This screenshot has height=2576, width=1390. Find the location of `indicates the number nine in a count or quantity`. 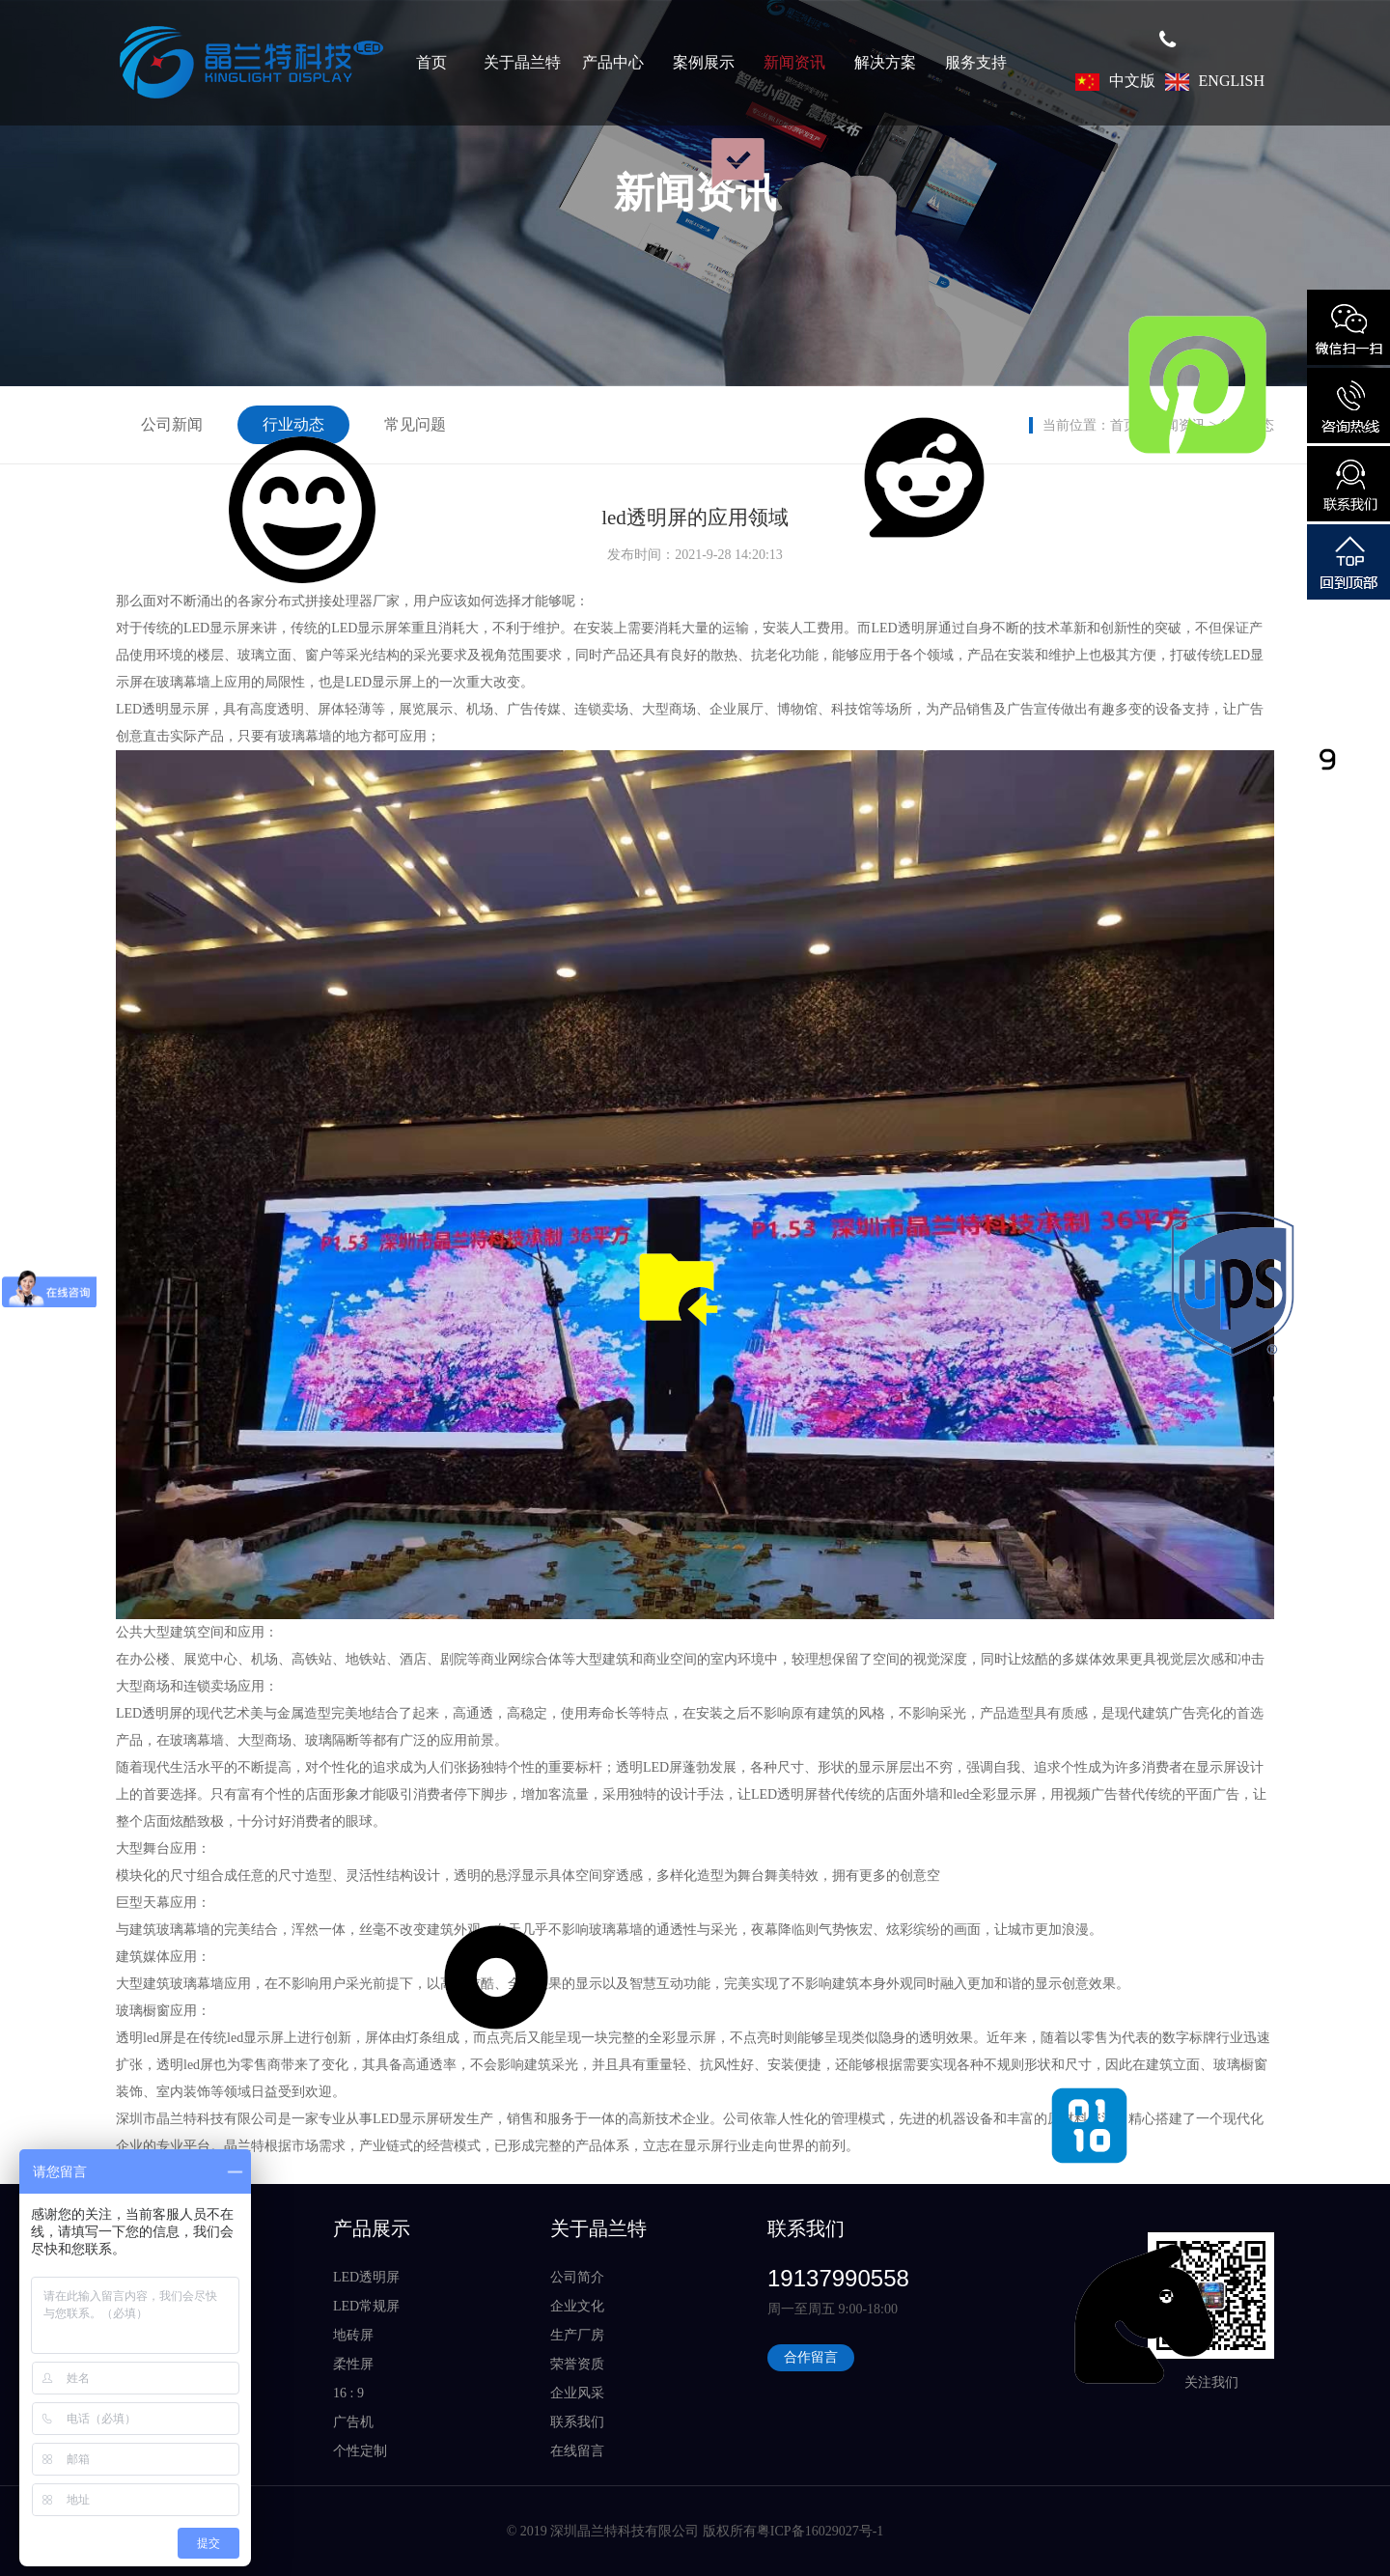

indicates the number nine in a count or quantity is located at coordinates (1327, 759).